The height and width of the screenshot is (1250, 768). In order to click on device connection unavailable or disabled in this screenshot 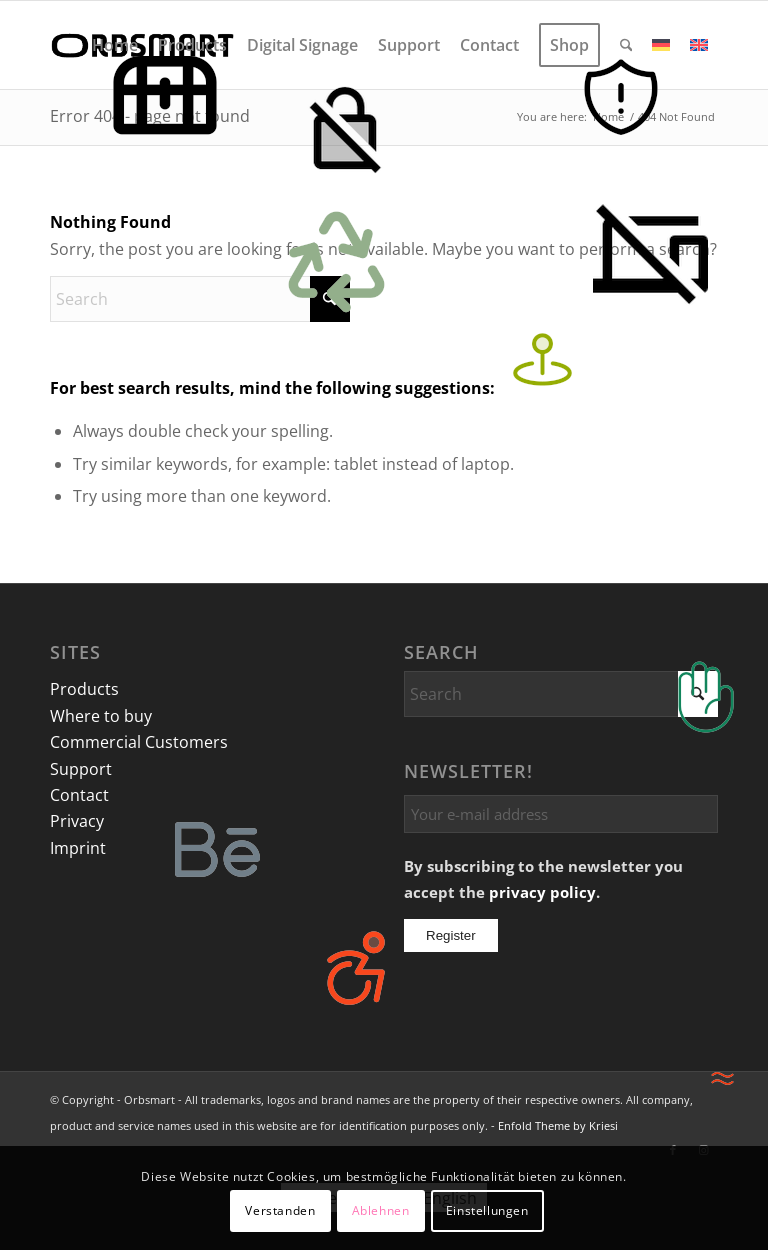, I will do `click(650, 254)`.